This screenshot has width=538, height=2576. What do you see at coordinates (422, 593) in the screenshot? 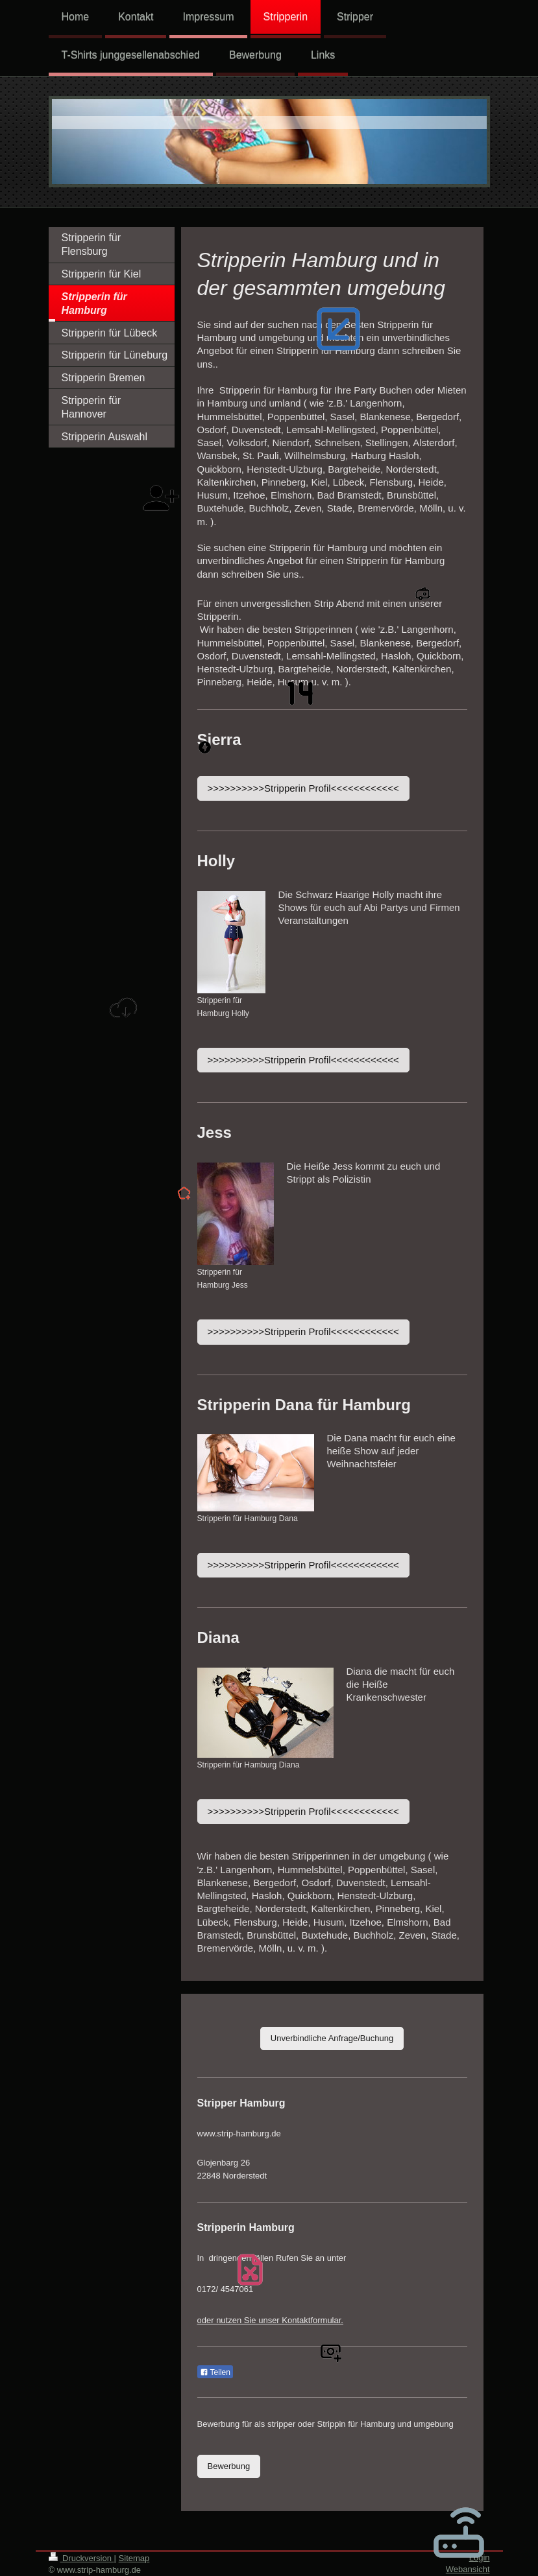
I see `browse caravan or RV rentals` at bounding box center [422, 593].